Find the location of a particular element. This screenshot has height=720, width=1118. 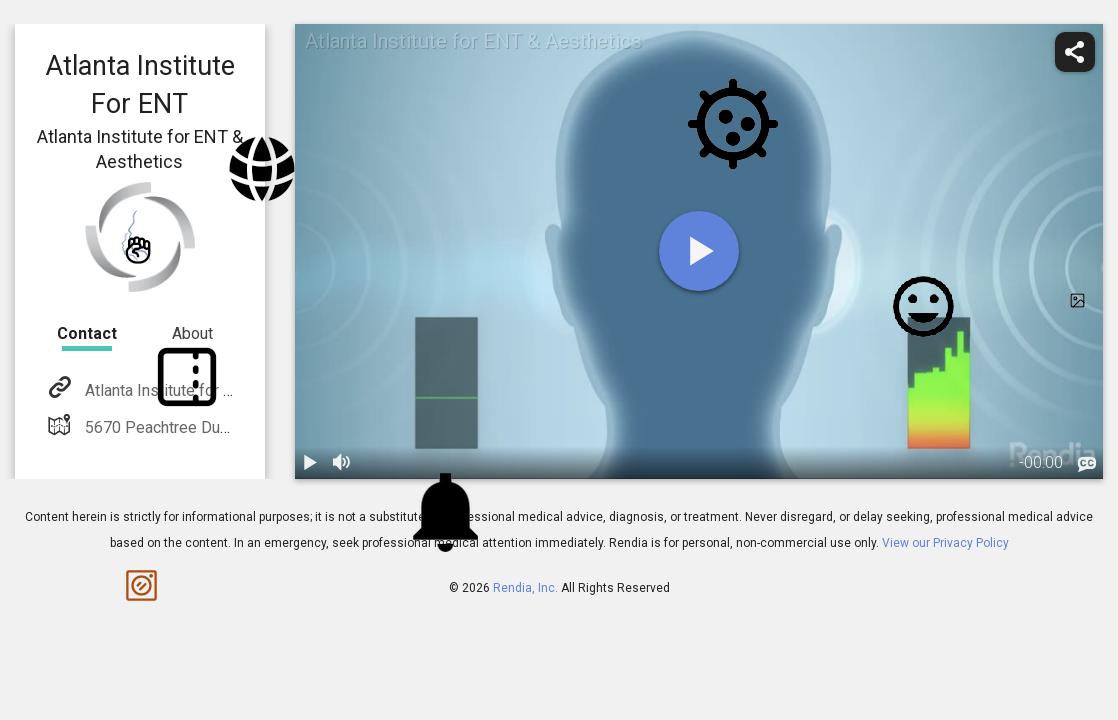

access global or international settings is located at coordinates (262, 169).